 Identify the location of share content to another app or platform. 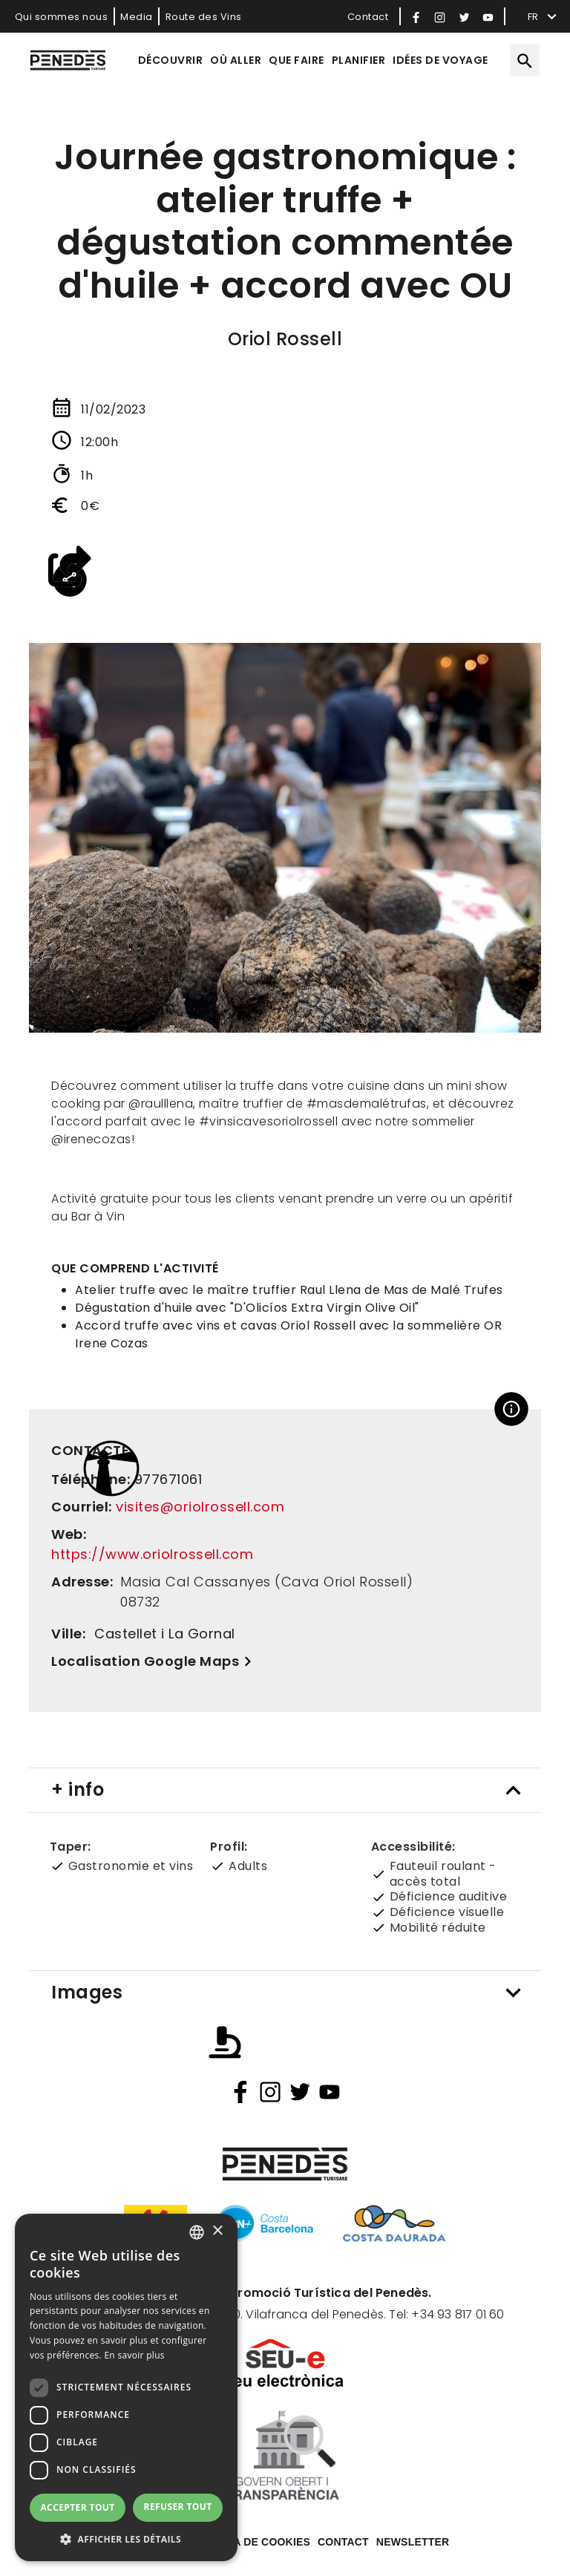
(68, 566).